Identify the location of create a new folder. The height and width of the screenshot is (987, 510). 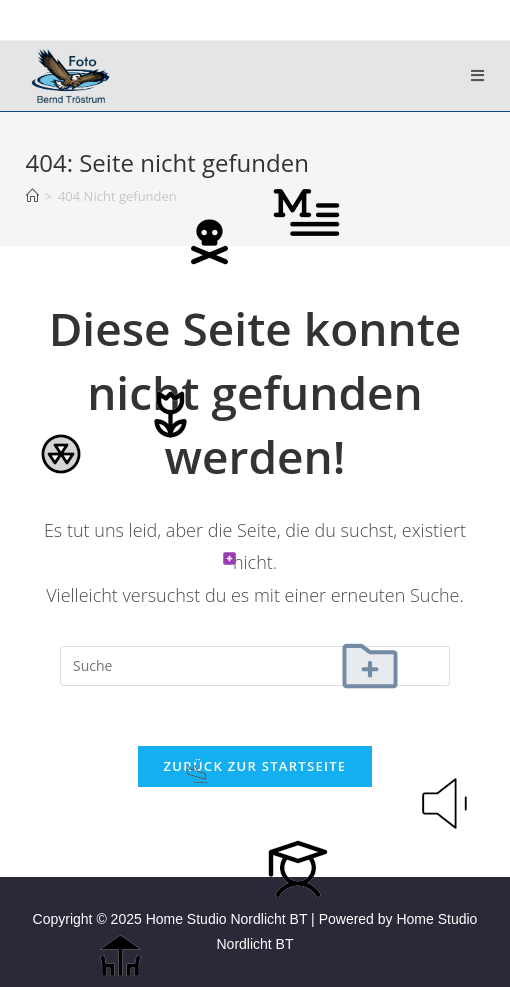
(370, 665).